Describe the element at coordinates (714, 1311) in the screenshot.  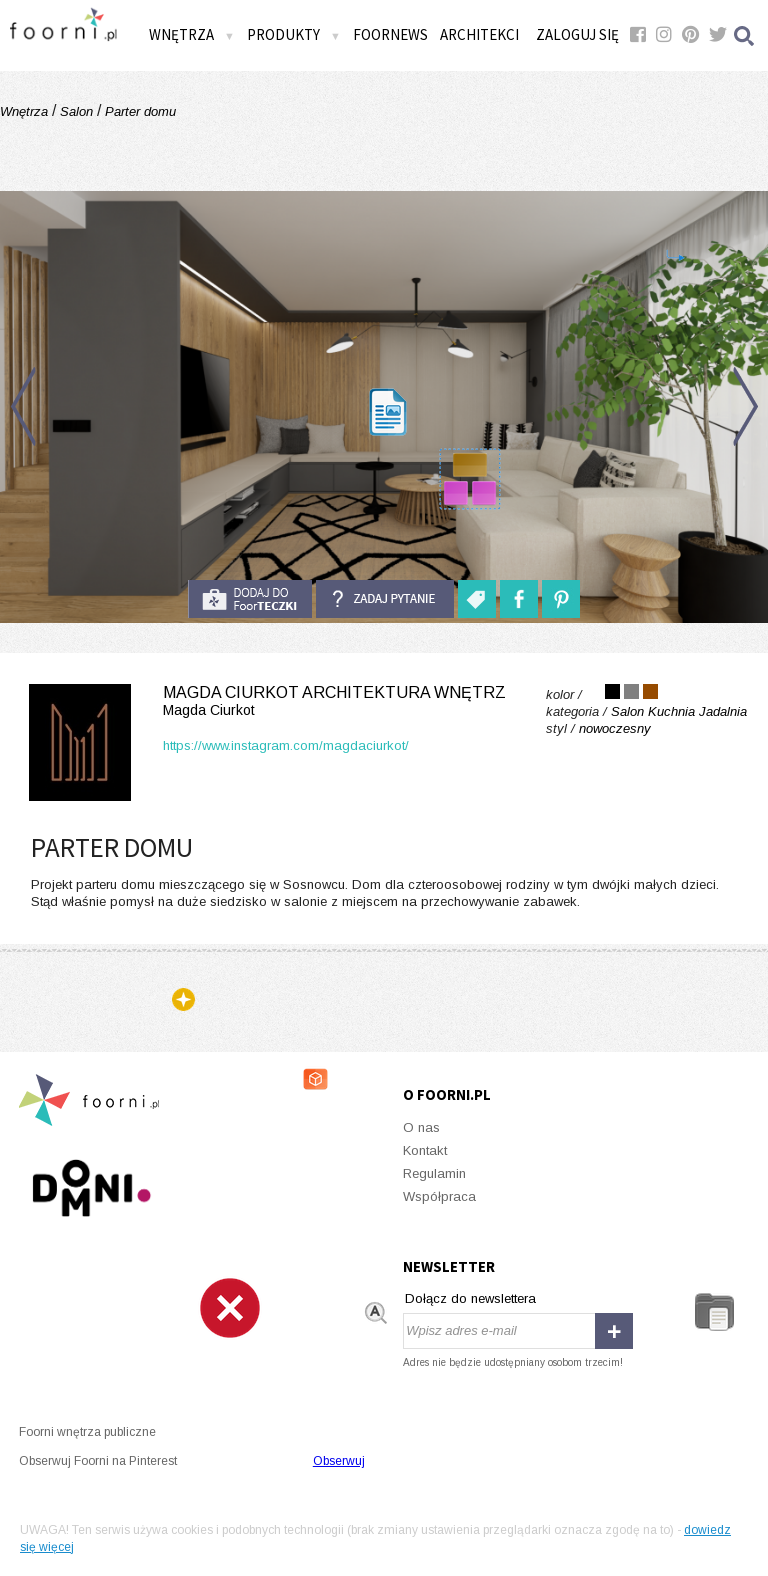
I see `open a document from file browser` at that location.